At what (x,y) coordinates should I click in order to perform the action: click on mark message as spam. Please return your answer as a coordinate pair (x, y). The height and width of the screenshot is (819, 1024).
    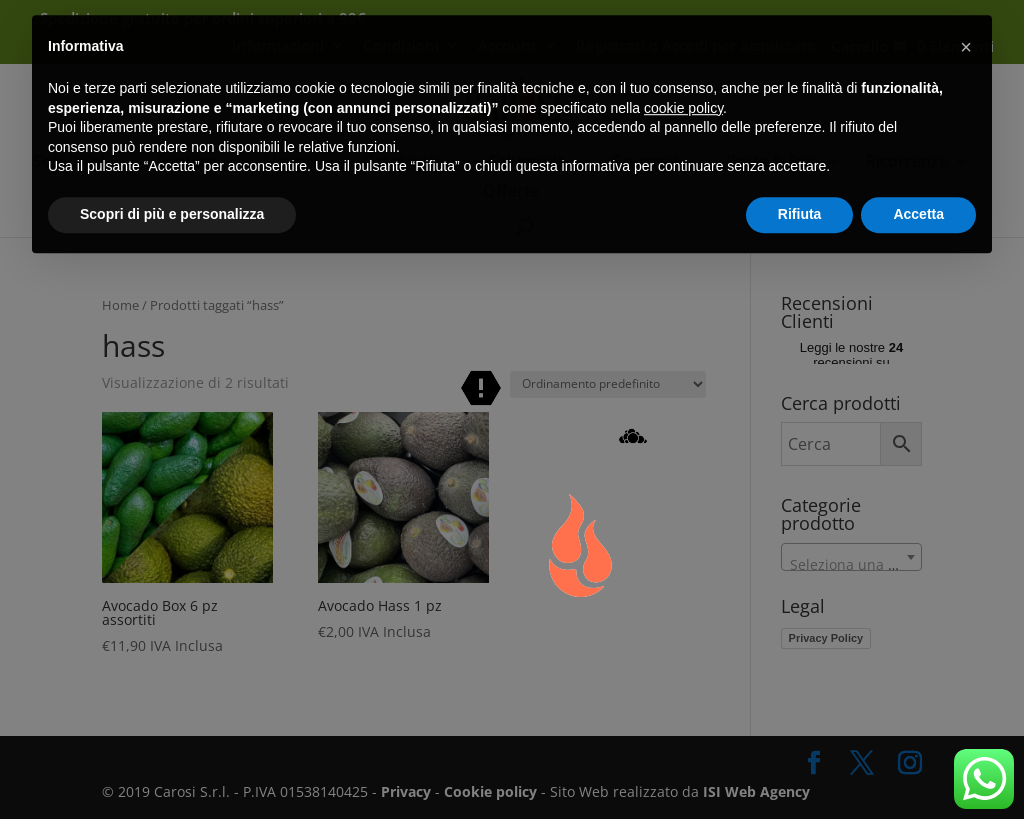
    Looking at the image, I should click on (481, 388).